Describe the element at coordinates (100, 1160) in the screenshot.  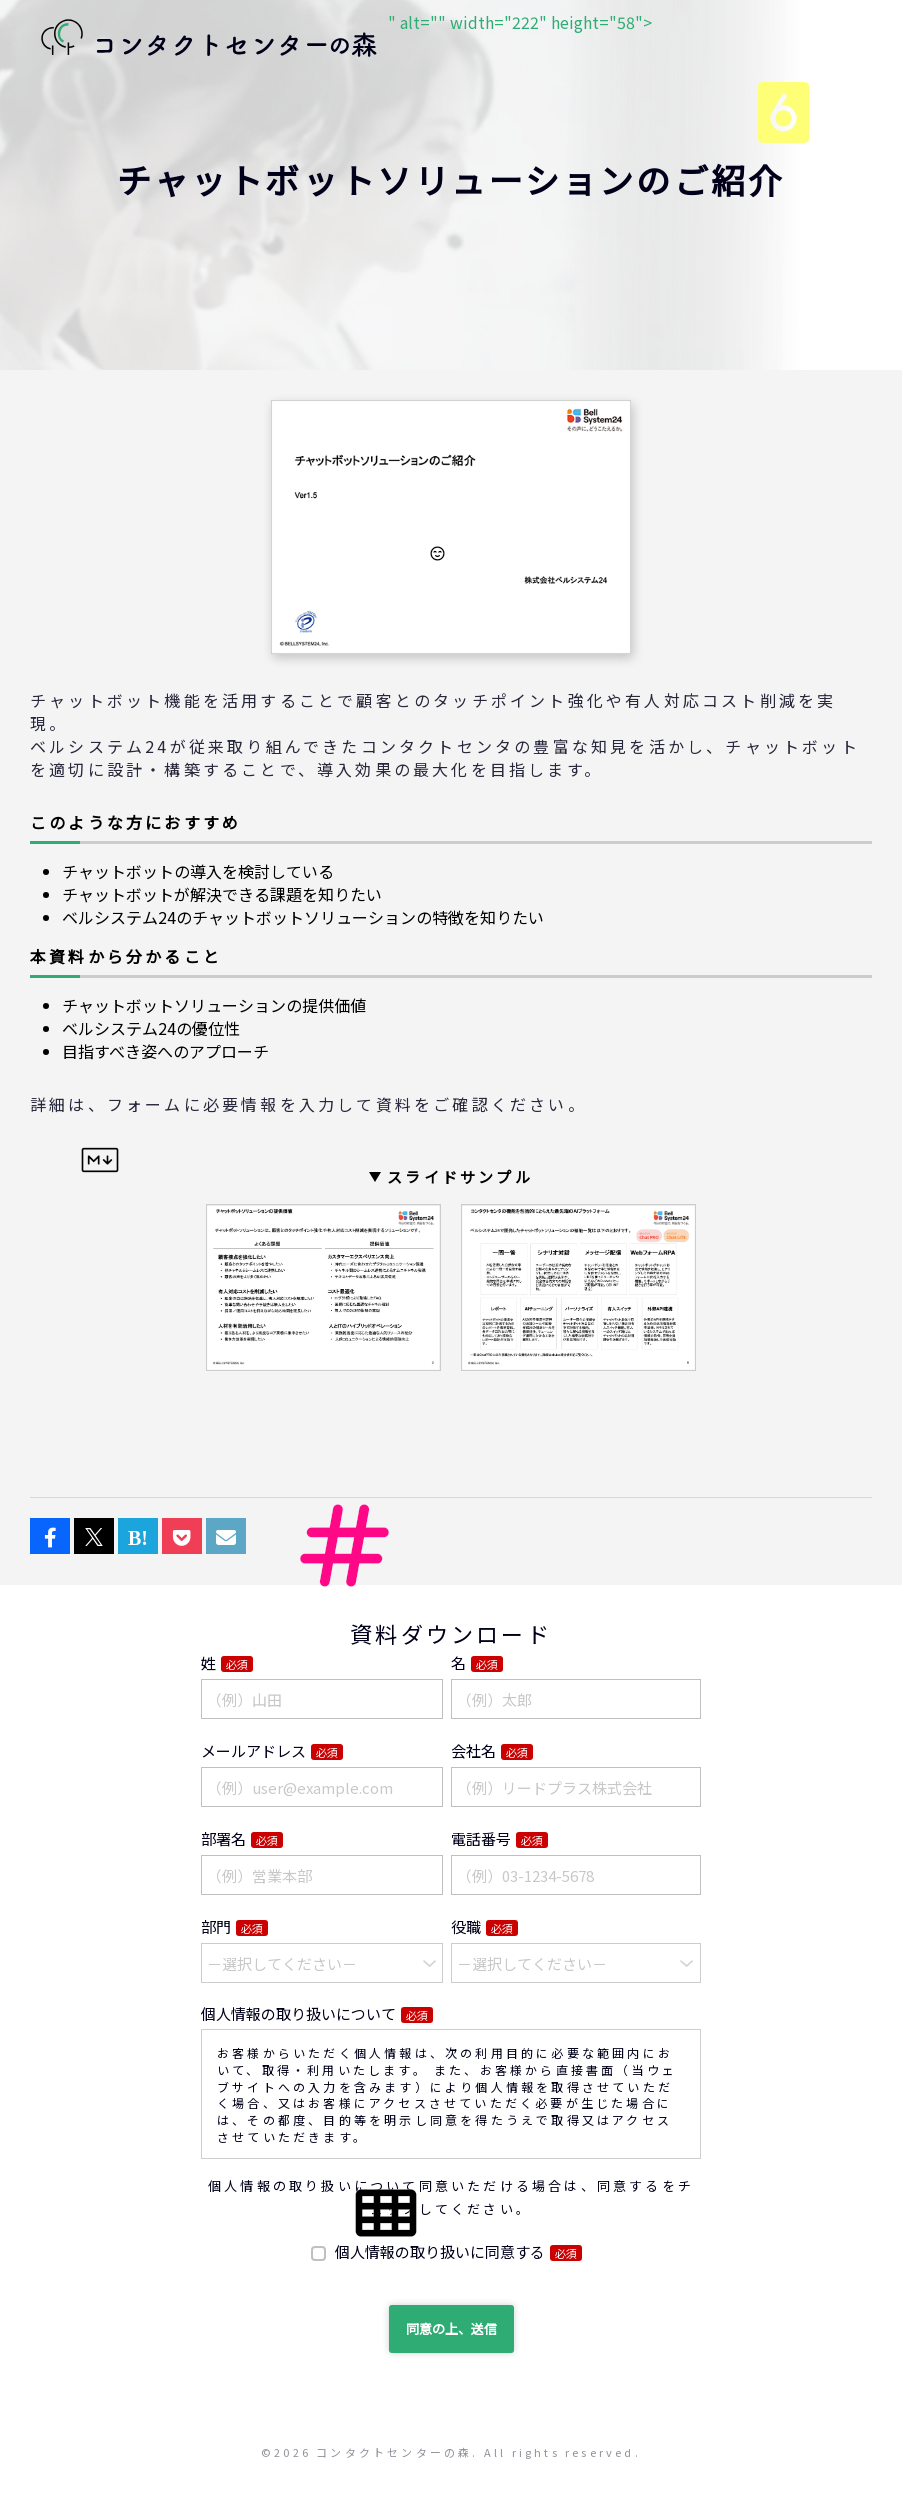
I see `format text using markdown` at that location.